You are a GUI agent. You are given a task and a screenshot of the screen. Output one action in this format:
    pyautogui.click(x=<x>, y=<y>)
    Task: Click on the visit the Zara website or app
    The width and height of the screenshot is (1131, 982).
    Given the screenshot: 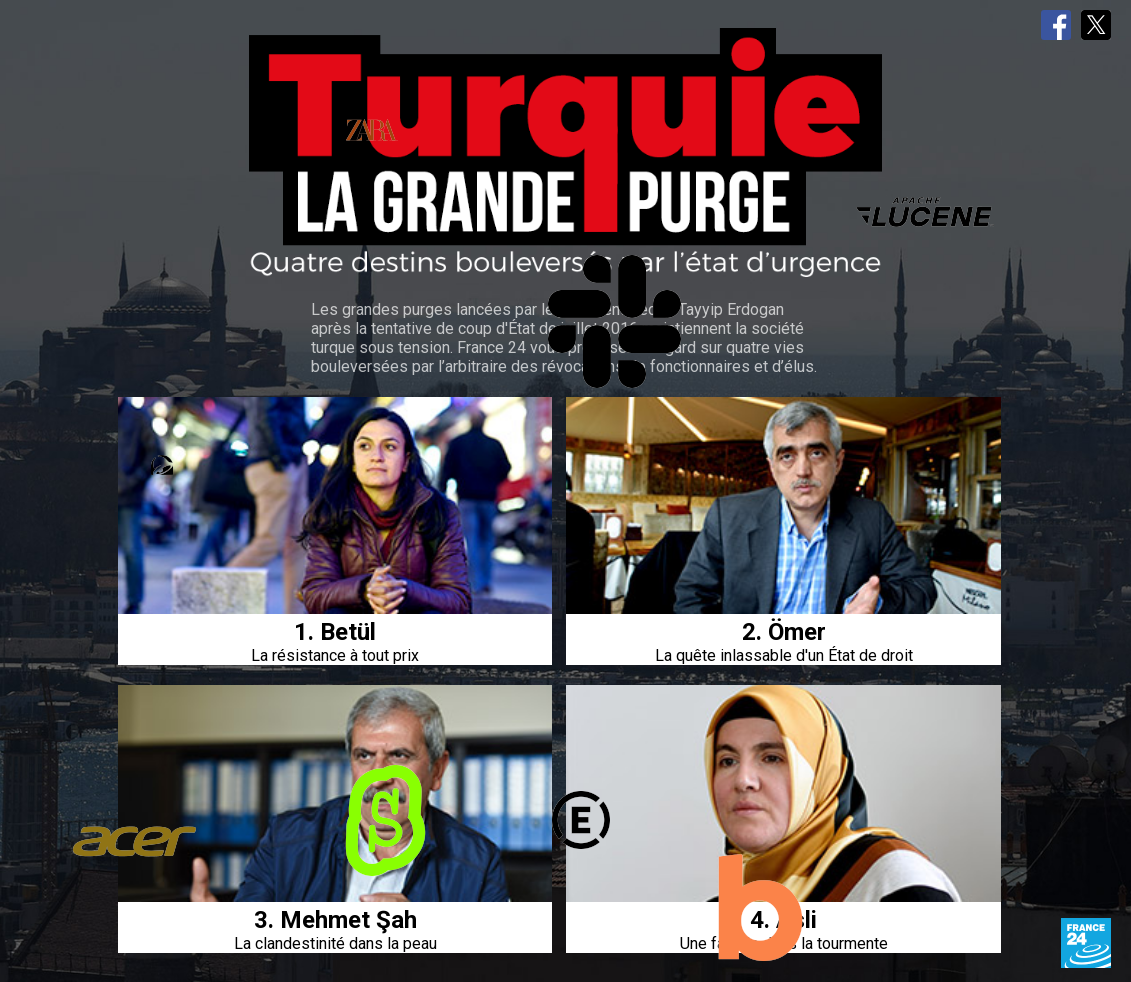 What is the action you would take?
    pyautogui.click(x=372, y=130)
    